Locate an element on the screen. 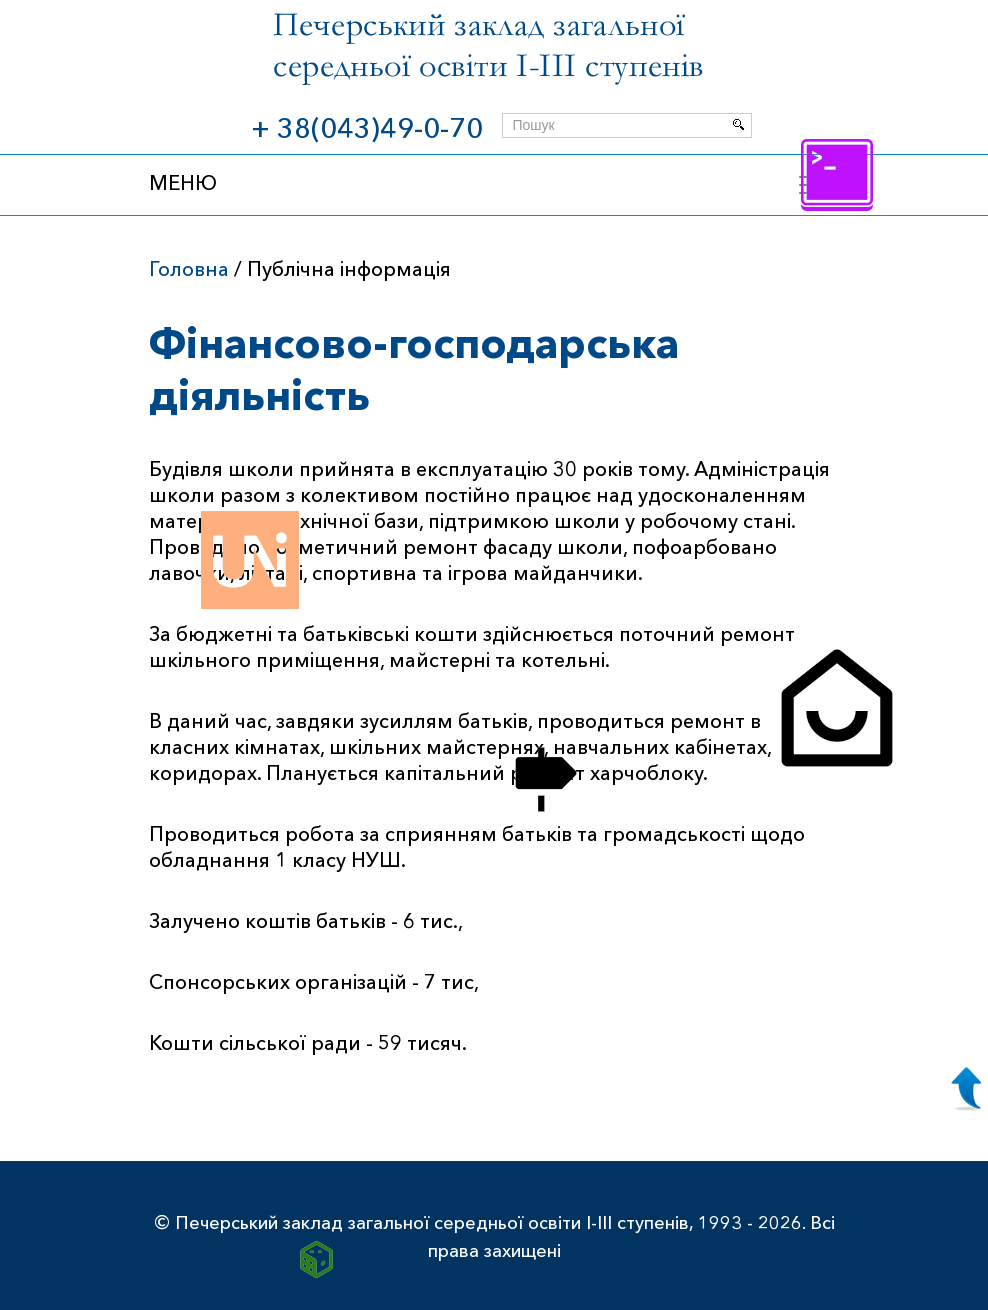 The height and width of the screenshot is (1310, 988). open gnome terminal application is located at coordinates (837, 175).